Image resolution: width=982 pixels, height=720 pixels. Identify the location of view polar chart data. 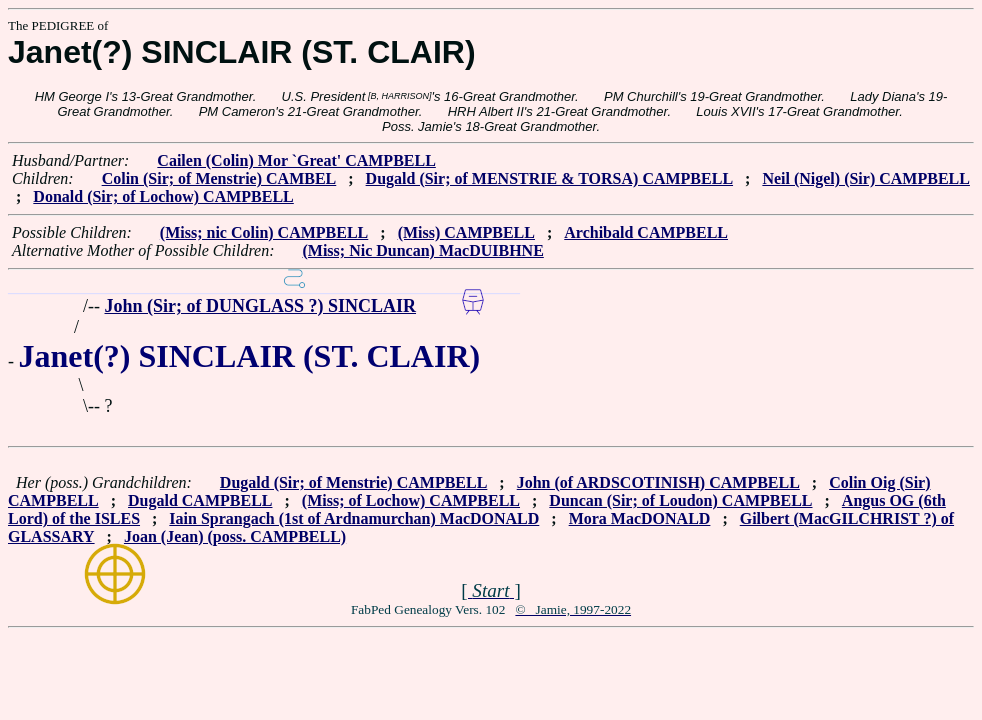
(115, 574).